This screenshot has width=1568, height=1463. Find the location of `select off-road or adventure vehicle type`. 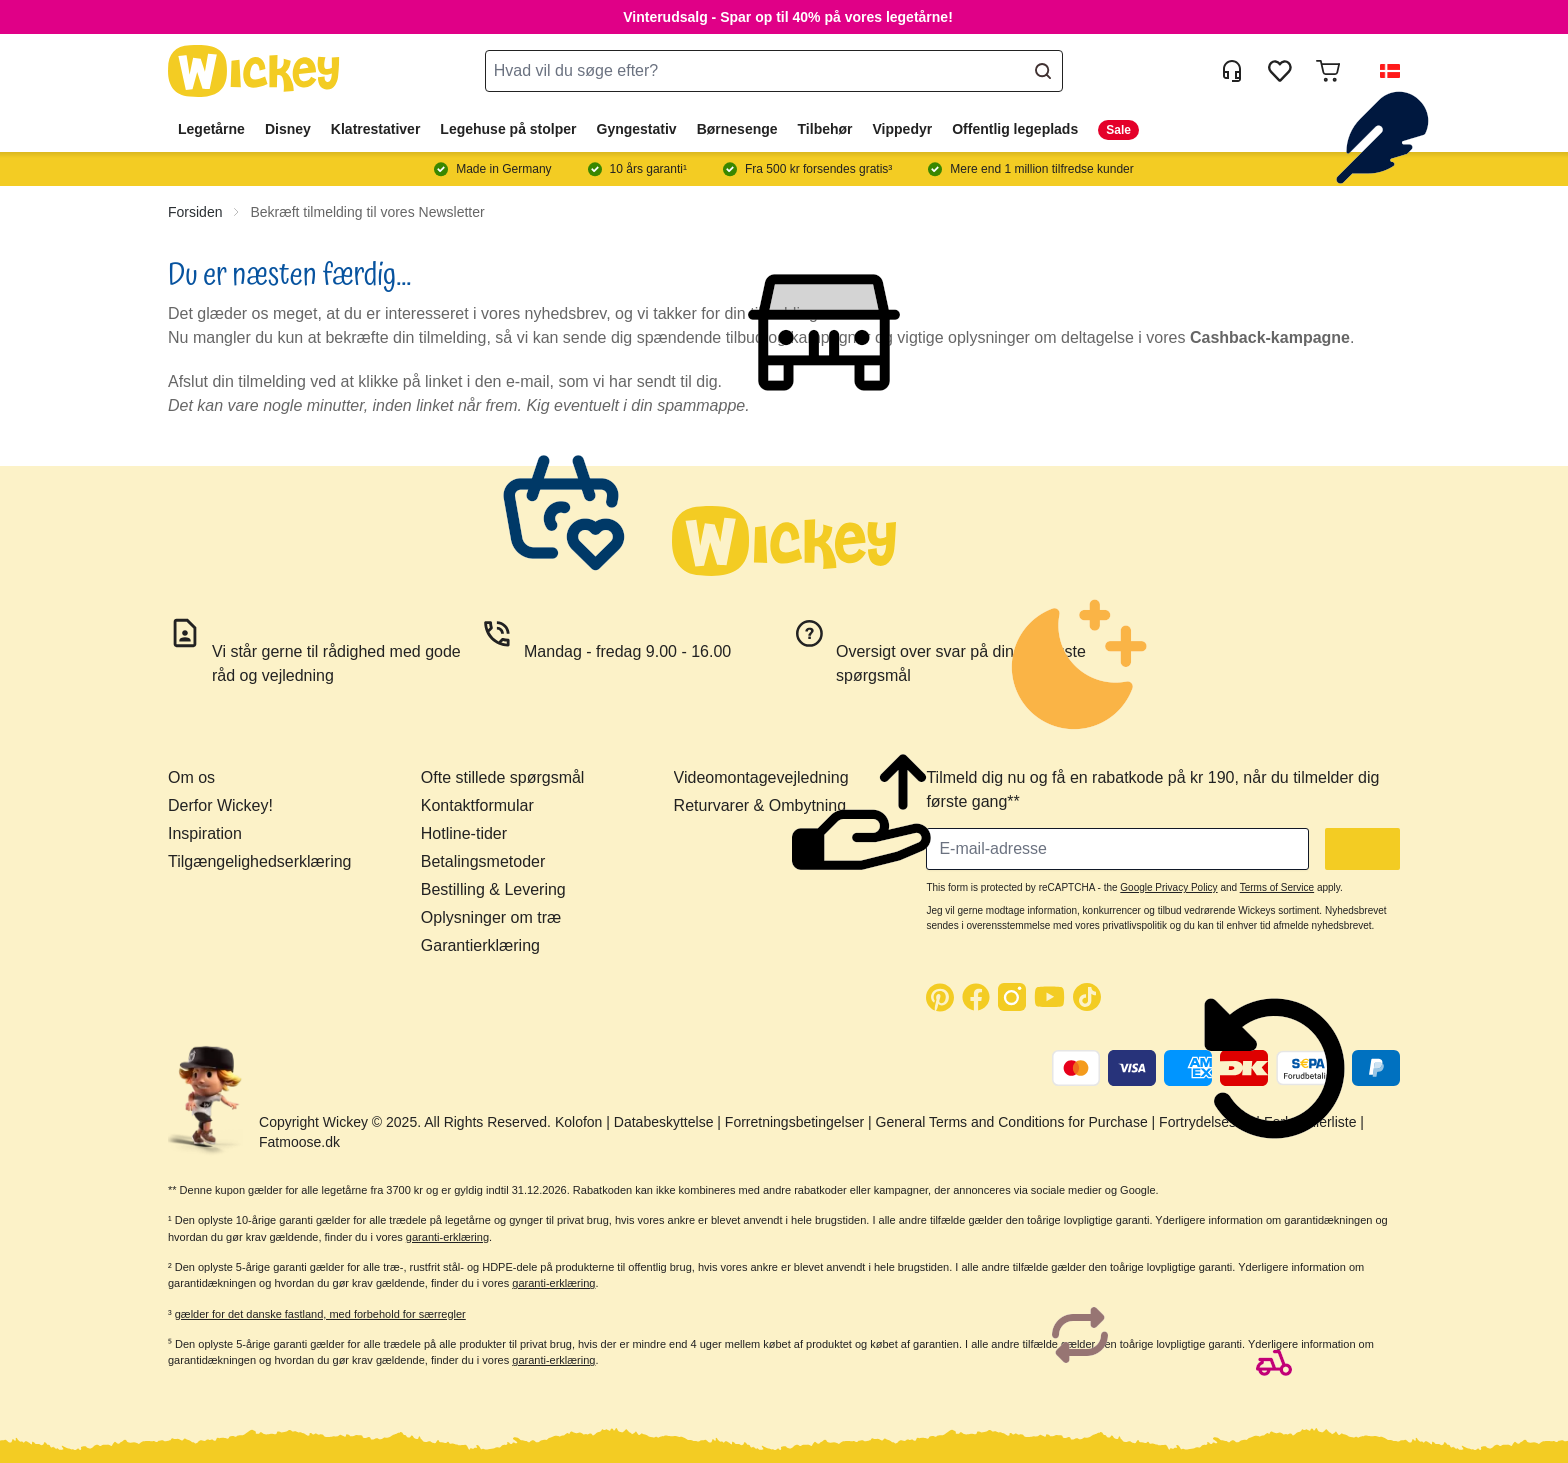

select off-road or adventure vehicle type is located at coordinates (824, 335).